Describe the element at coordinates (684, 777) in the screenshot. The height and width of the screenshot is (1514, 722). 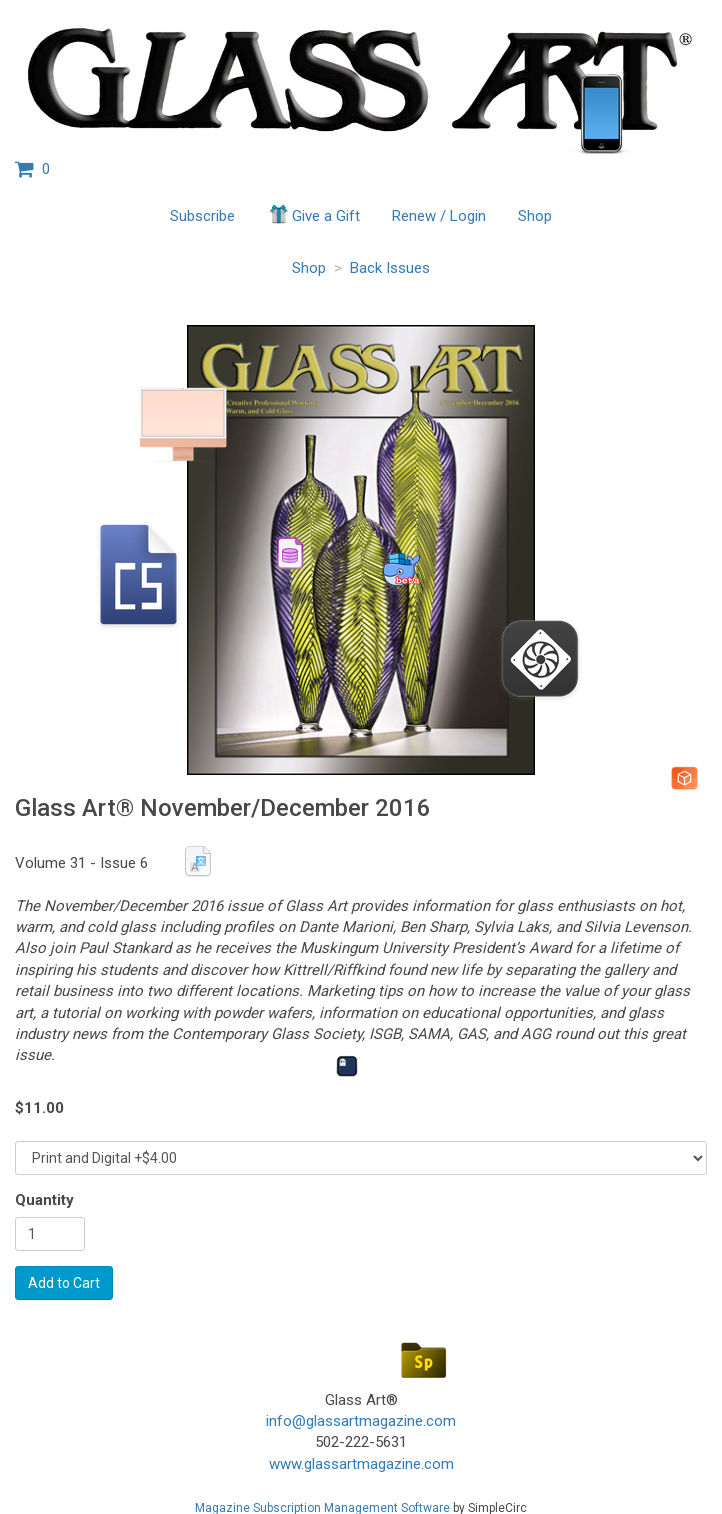
I see `open a 3D model file in STL format` at that location.